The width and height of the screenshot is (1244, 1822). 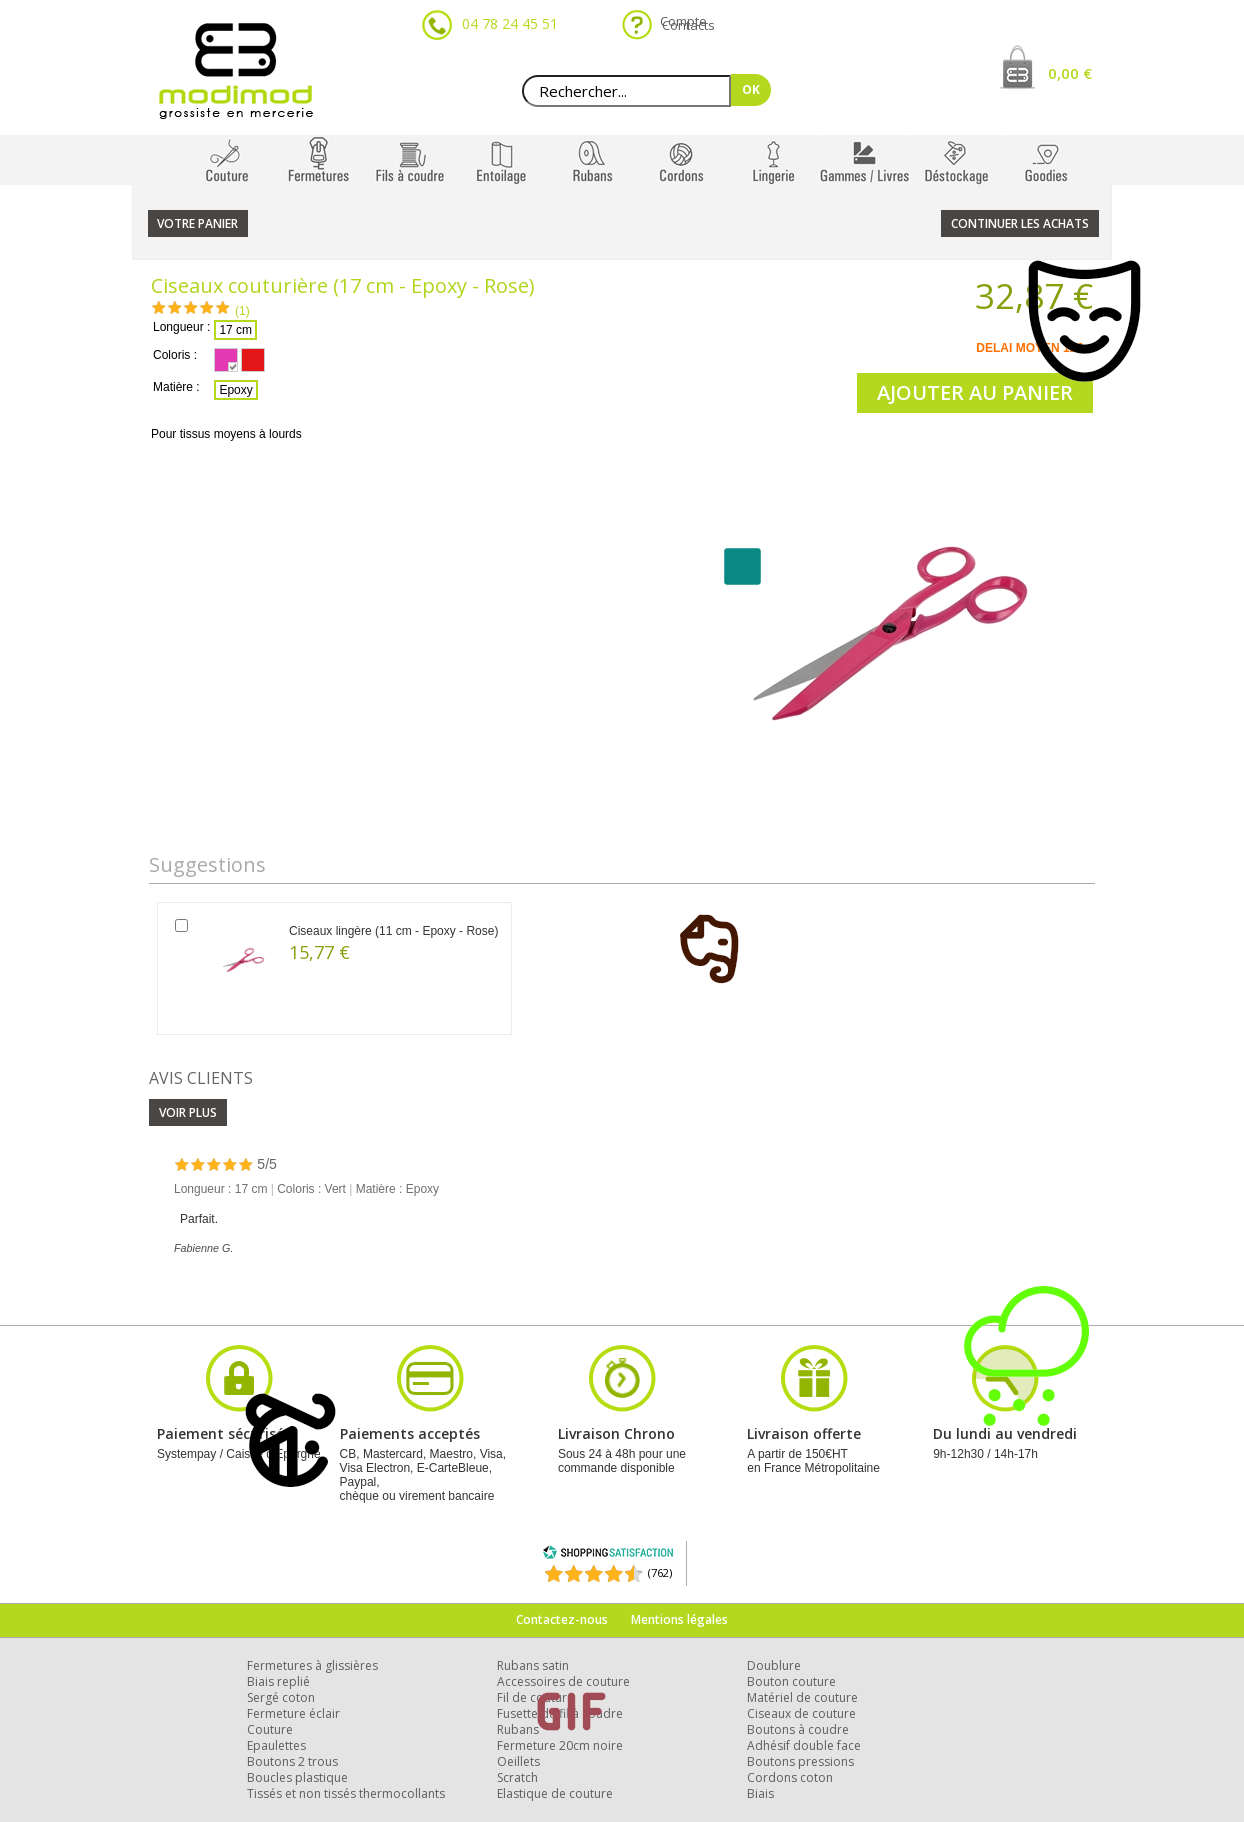 I want to click on open the New York Times app, so click(x=290, y=1438).